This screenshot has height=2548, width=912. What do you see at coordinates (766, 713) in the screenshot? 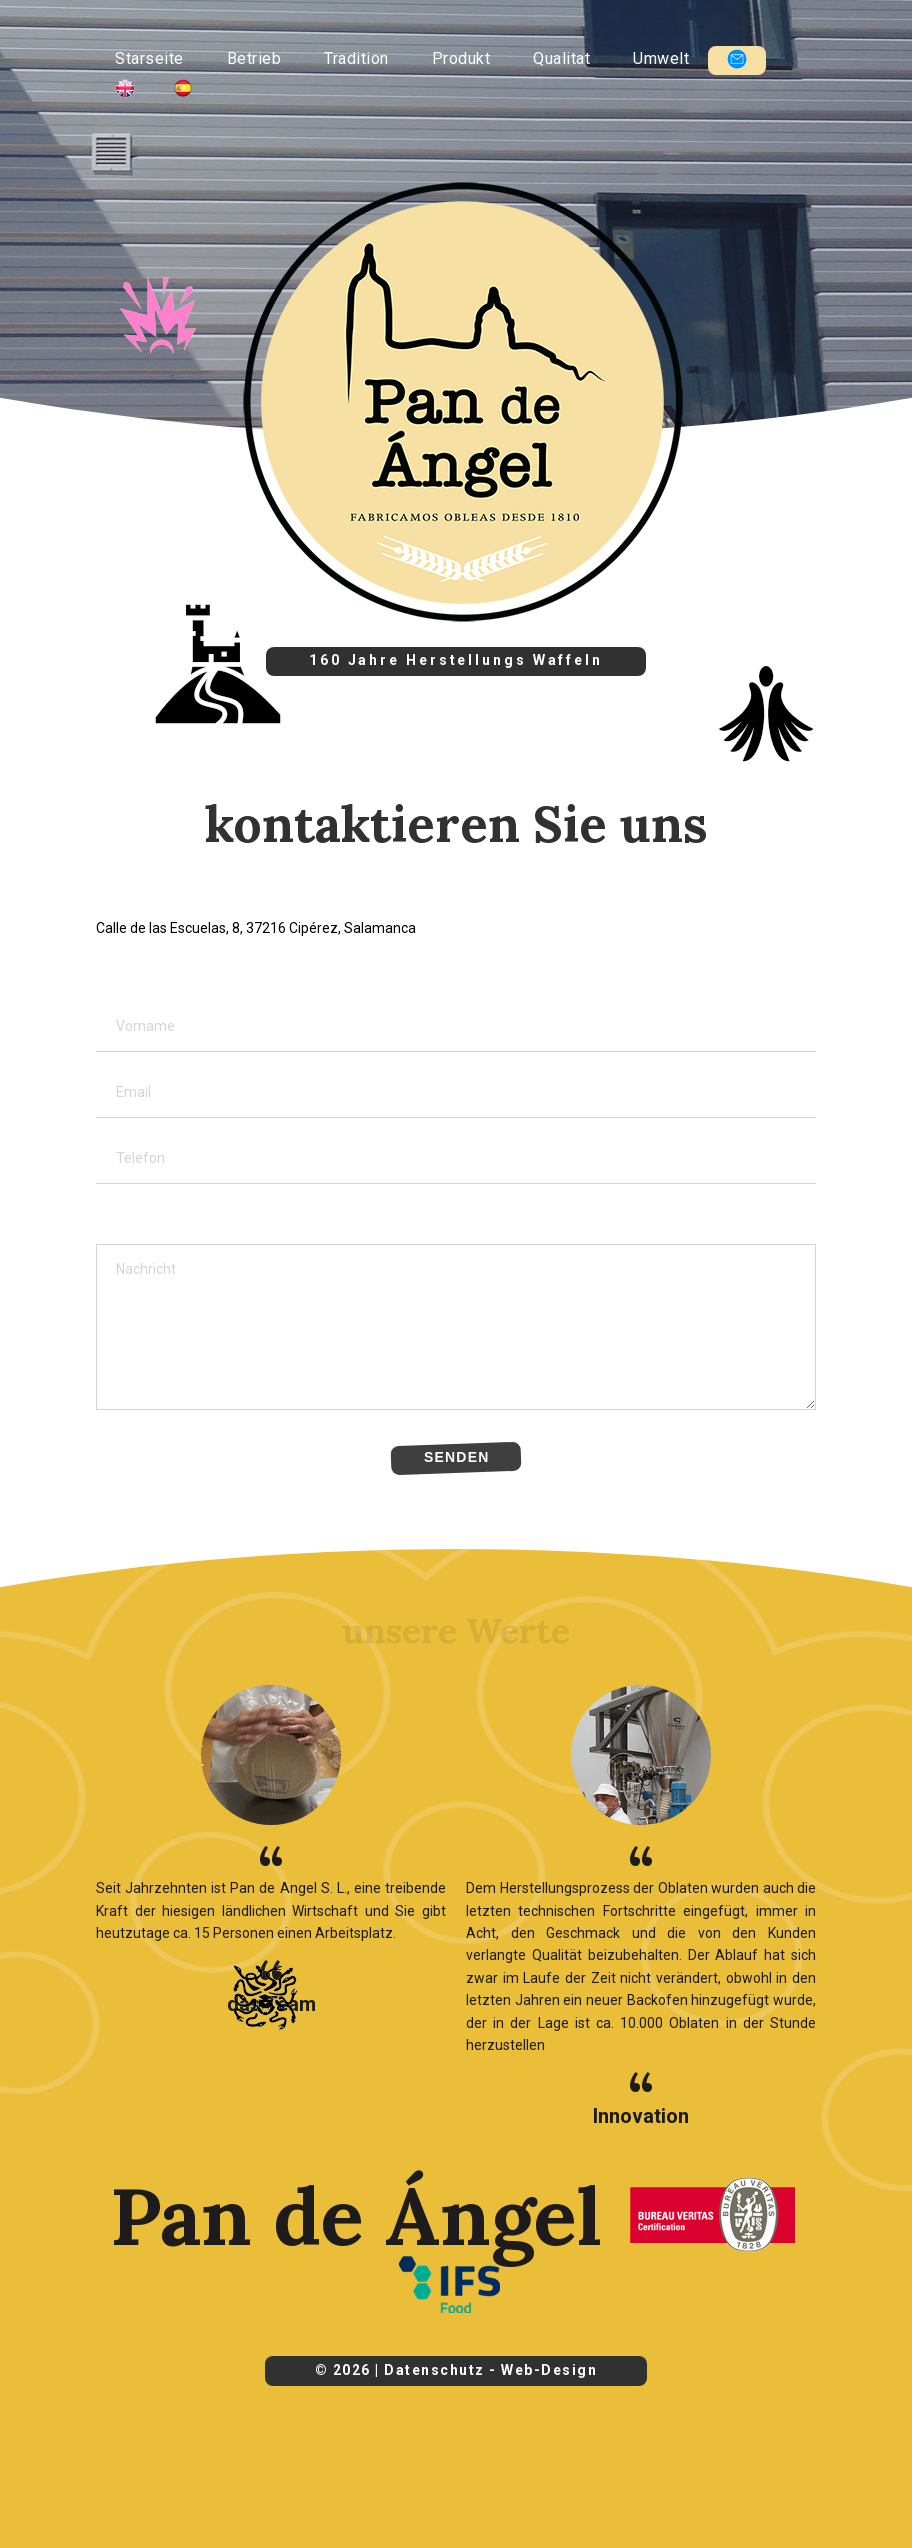
I see `equip a wing cloak or cape item` at bounding box center [766, 713].